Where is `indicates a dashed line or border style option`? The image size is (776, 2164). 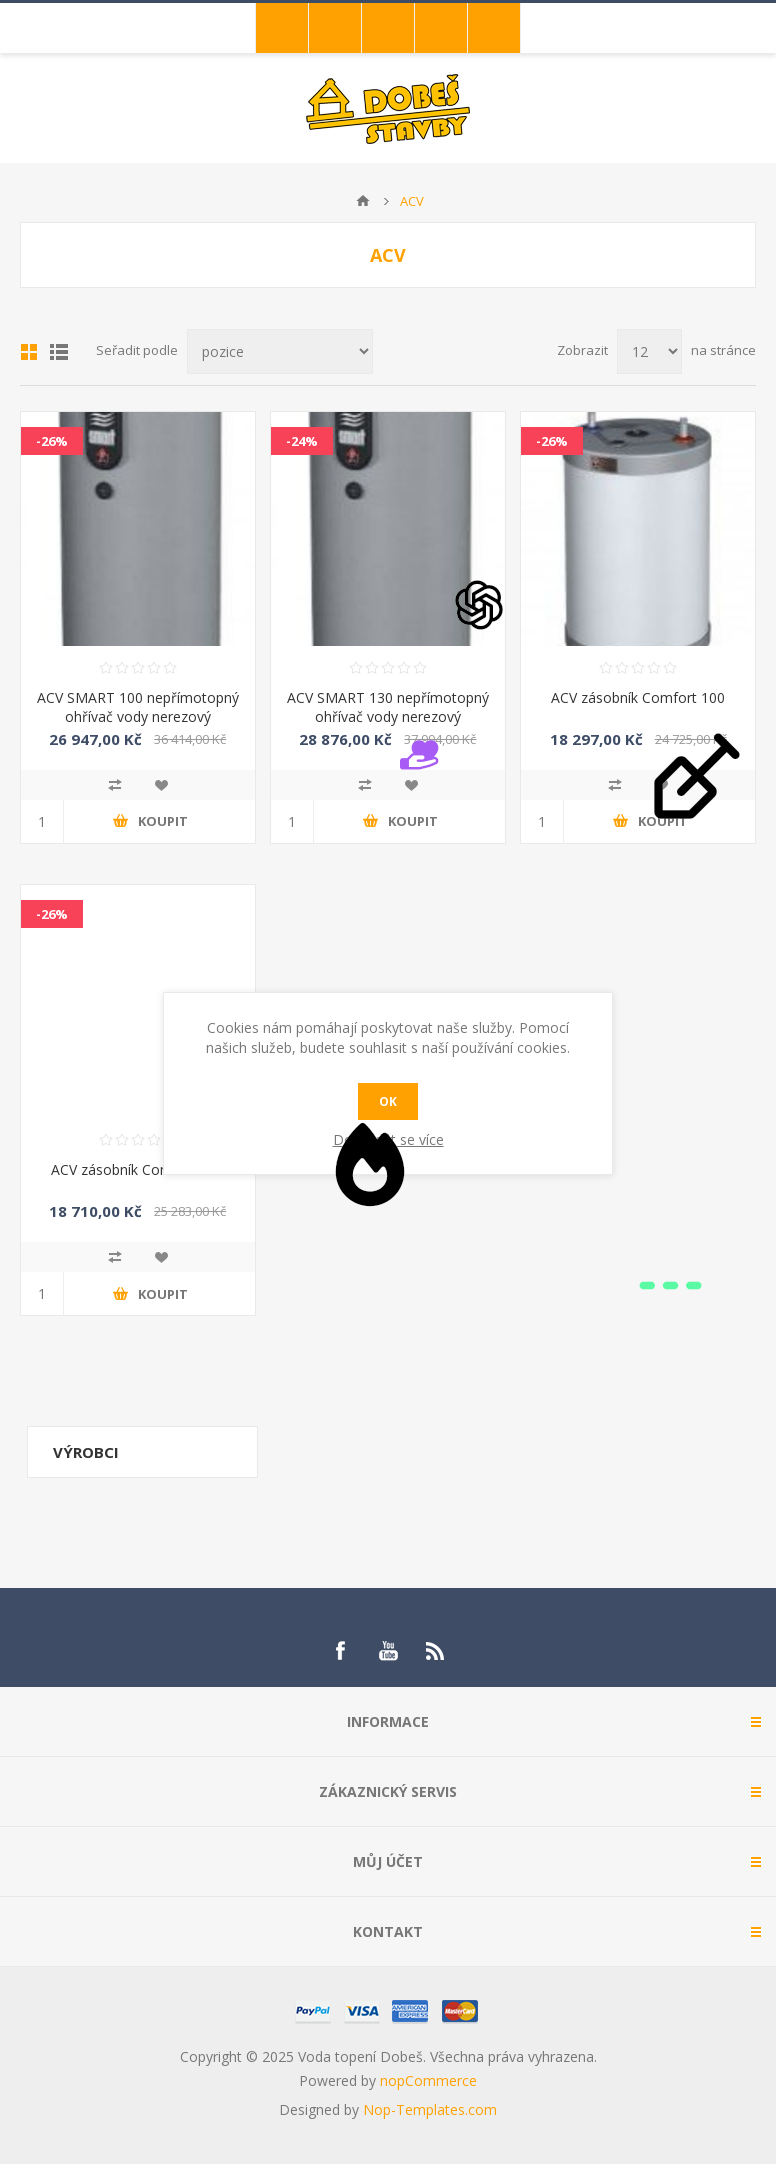 indicates a dashed line or border style option is located at coordinates (670, 1285).